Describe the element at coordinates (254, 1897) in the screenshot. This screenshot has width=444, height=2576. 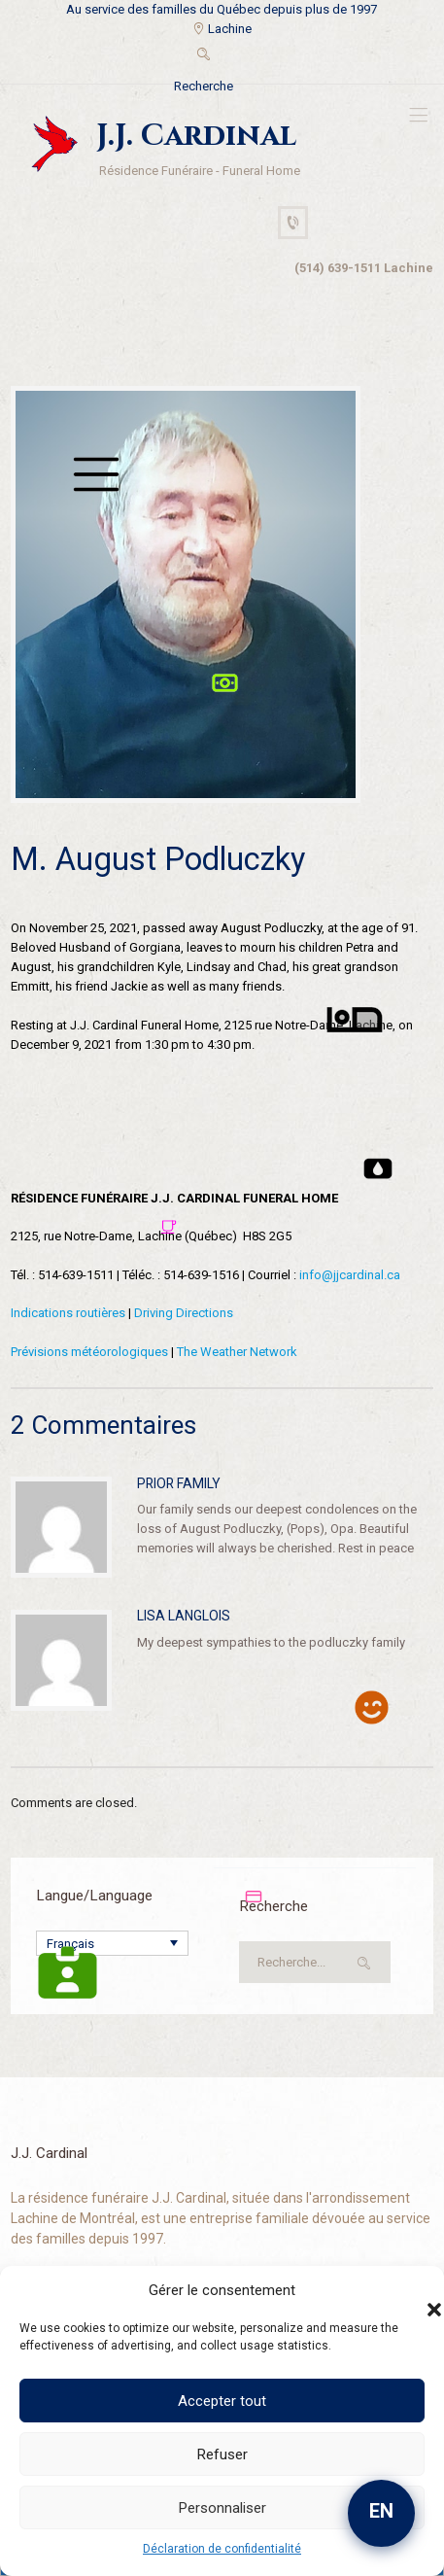
I see `manage payment methods` at that location.